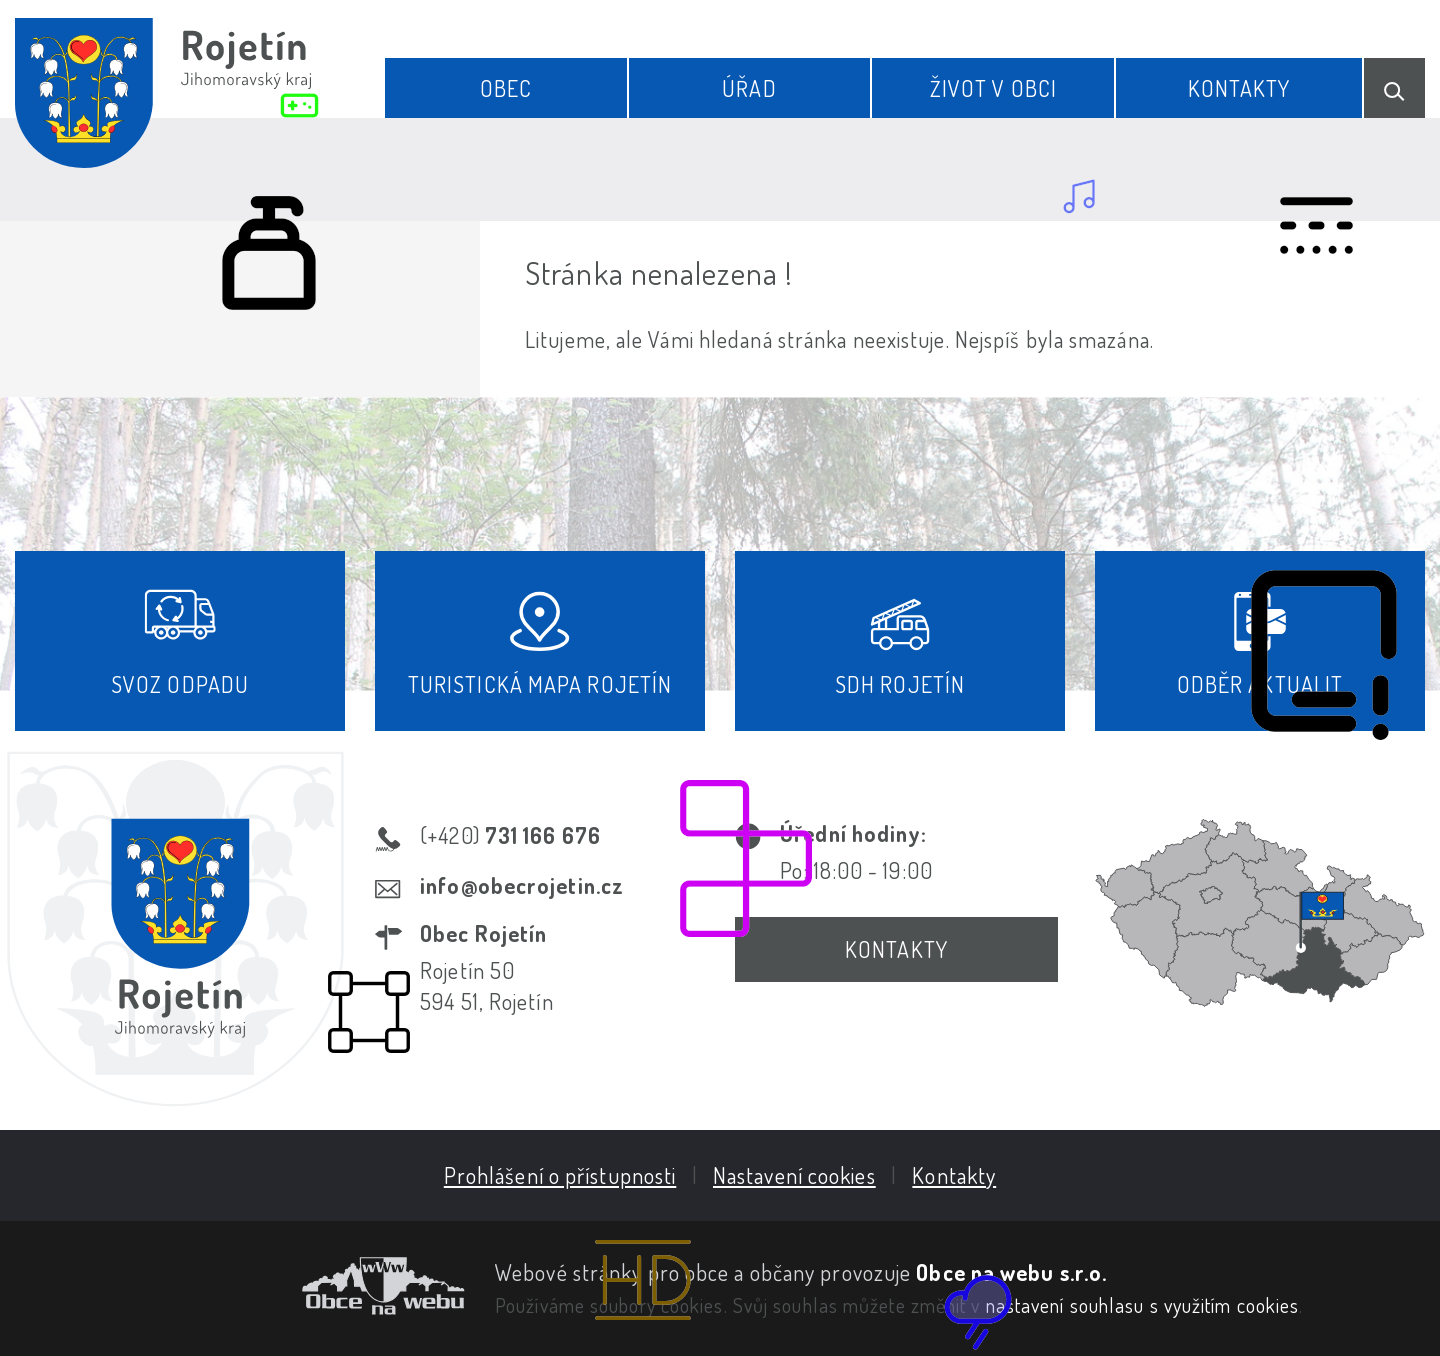 This screenshot has height=1356, width=1440. Describe the element at coordinates (1316, 225) in the screenshot. I see `select border line style` at that location.